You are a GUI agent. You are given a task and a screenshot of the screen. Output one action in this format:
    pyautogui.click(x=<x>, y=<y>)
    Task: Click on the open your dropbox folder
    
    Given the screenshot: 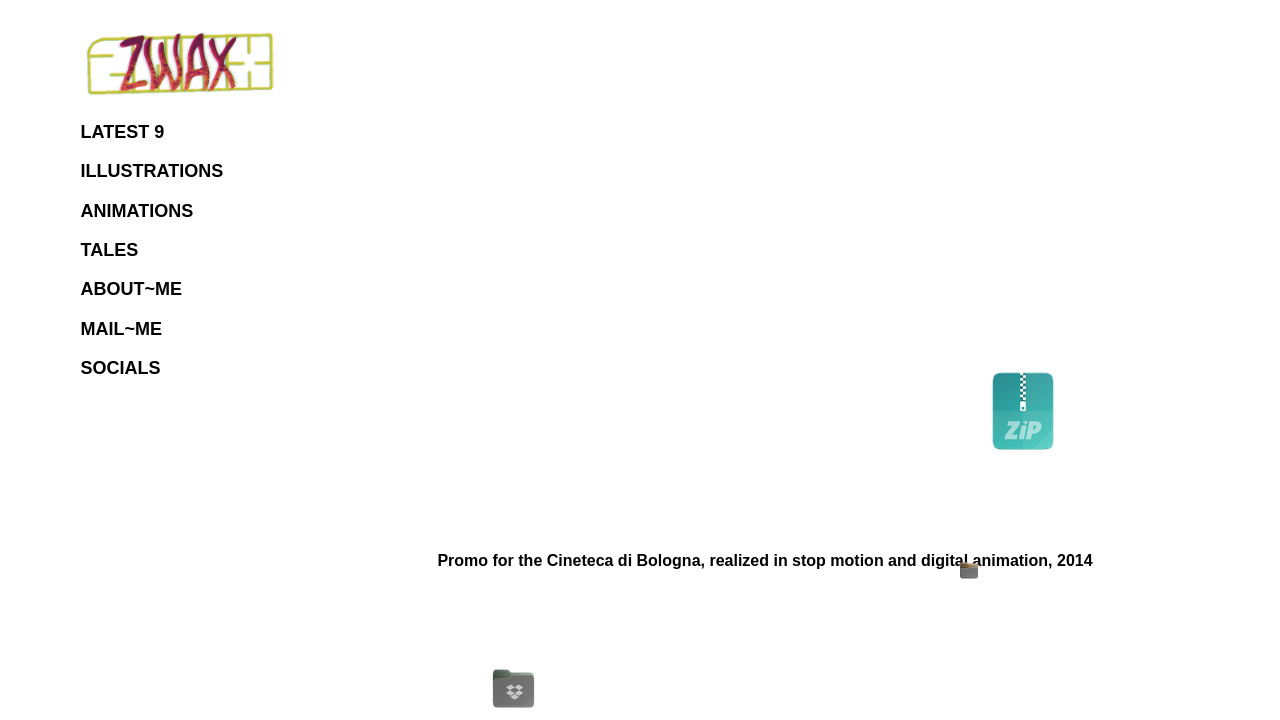 What is the action you would take?
    pyautogui.click(x=513, y=688)
    